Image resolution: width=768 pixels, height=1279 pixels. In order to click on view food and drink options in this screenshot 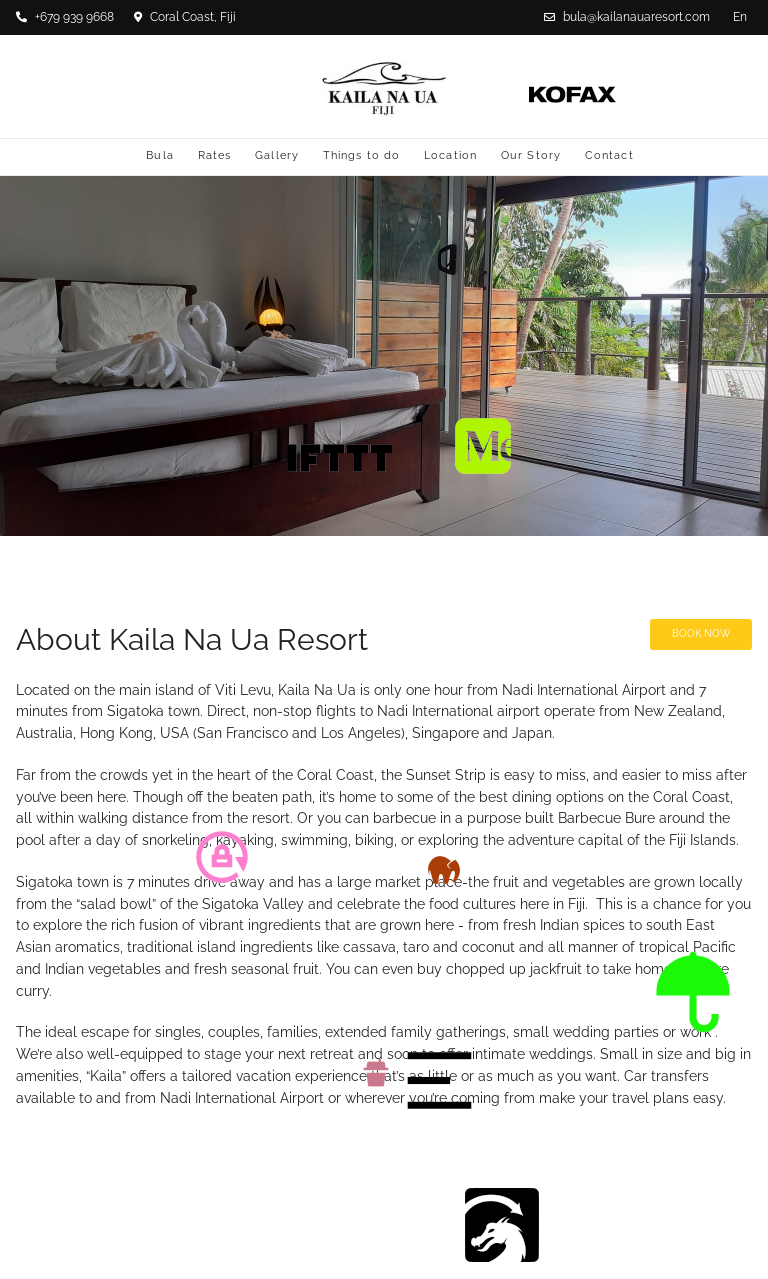, I will do `click(376, 1074)`.